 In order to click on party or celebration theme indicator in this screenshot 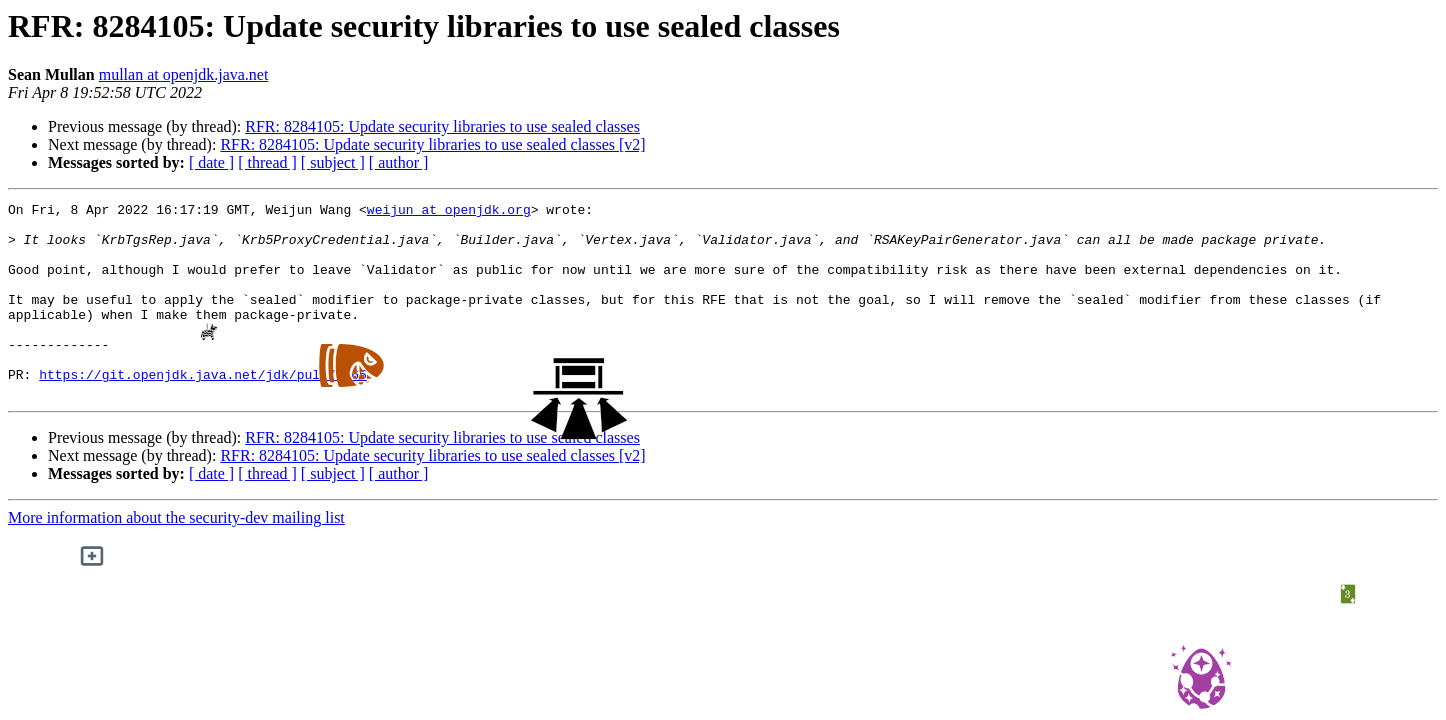, I will do `click(209, 332)`.